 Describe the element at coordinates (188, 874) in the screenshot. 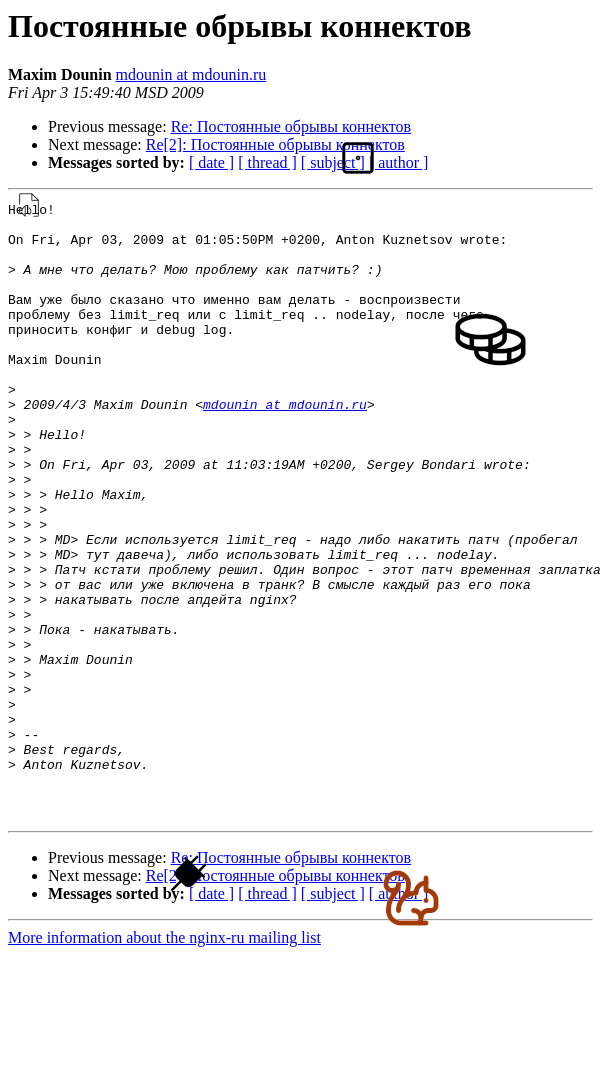

I see `connect to a power source` at that location.